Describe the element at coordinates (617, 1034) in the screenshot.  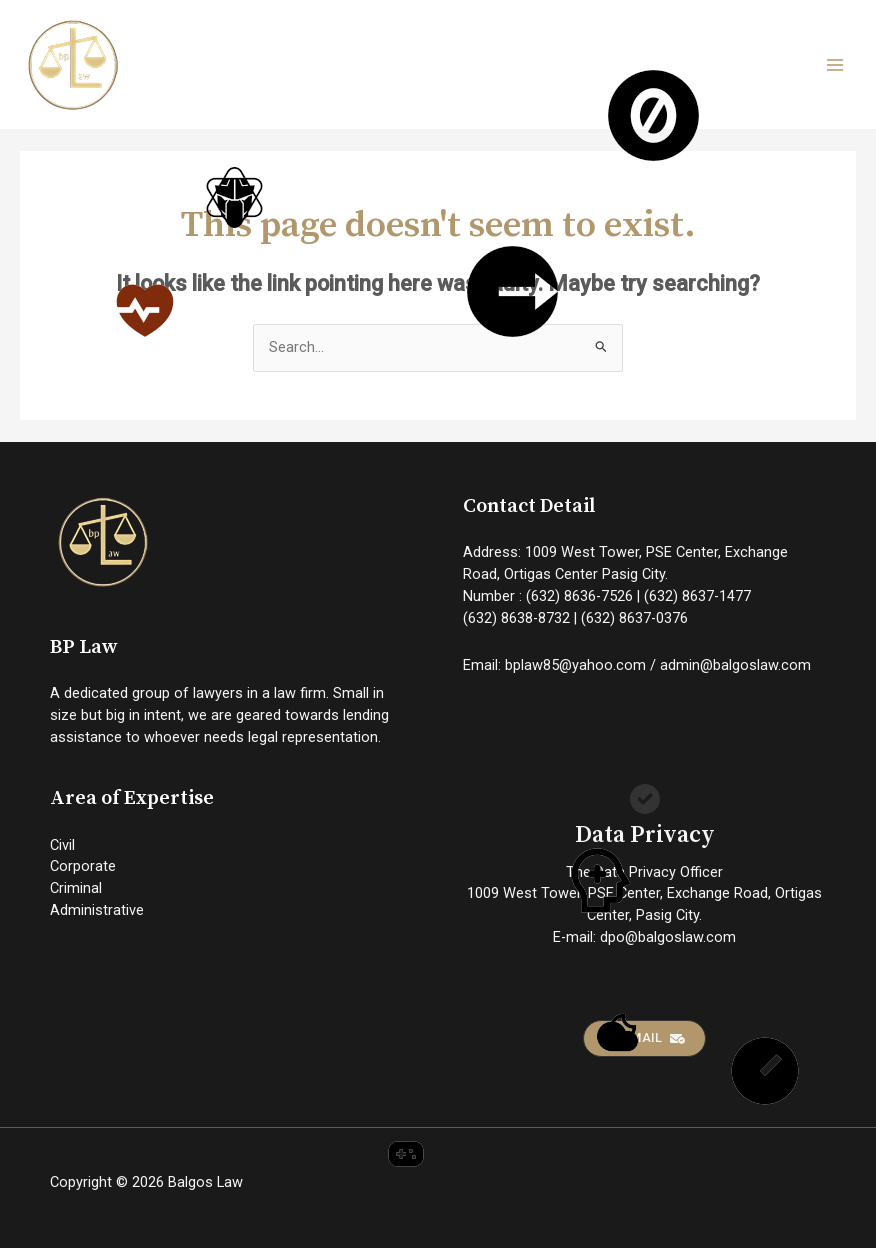
I see `indicates partly cloudy night weather` at that location.